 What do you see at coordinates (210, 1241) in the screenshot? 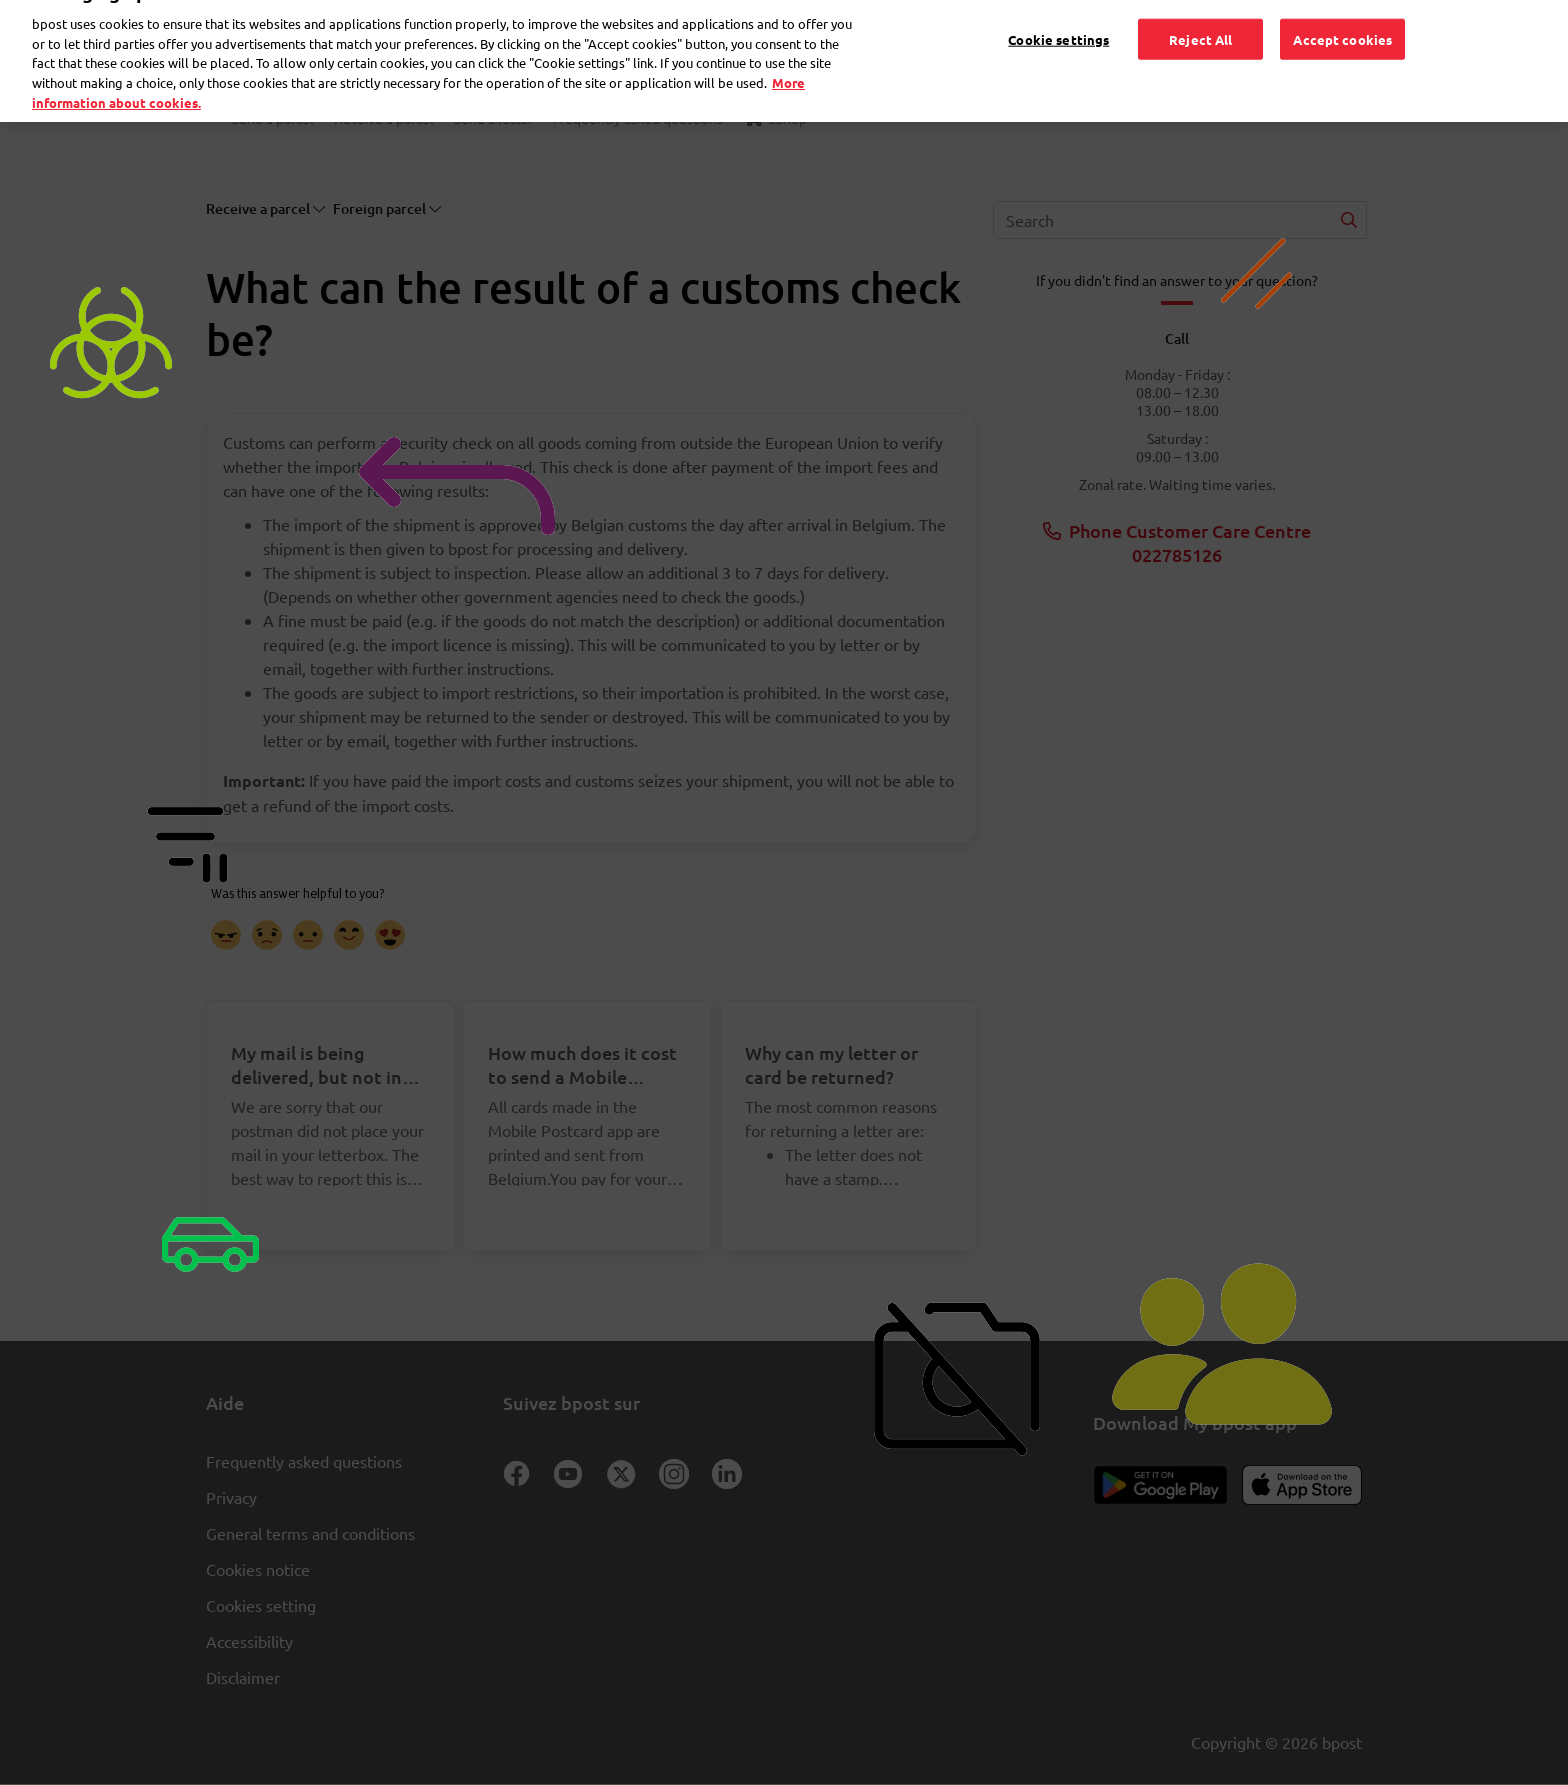
I see `select car or vehicle mode` at bounding box center [210, 1241].